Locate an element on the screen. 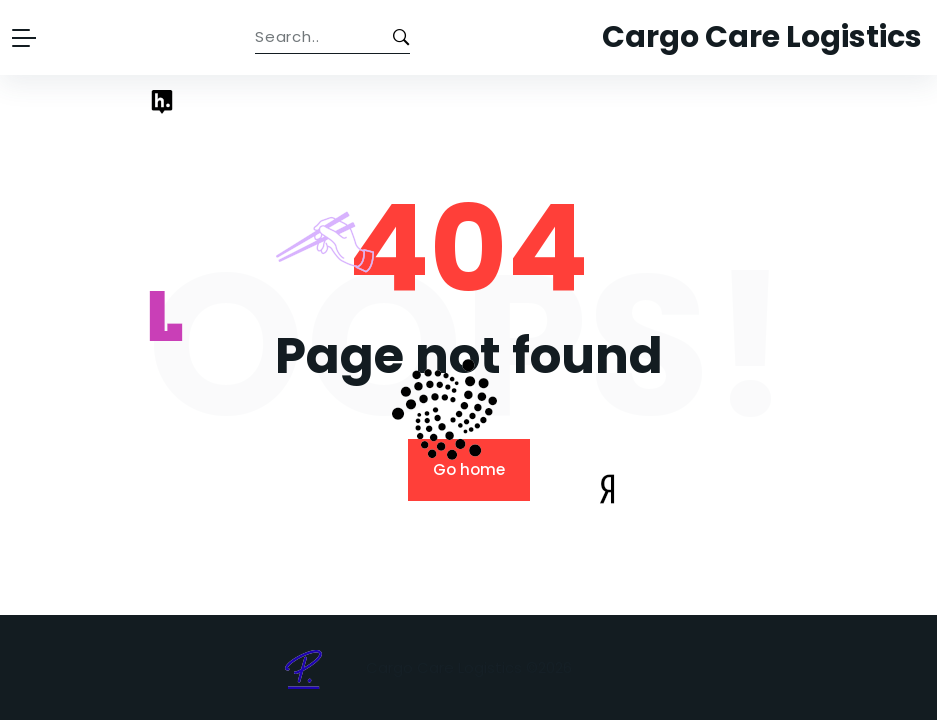 The image size is (937, 720). open personio HR management app is located at coordinates (303, 669).